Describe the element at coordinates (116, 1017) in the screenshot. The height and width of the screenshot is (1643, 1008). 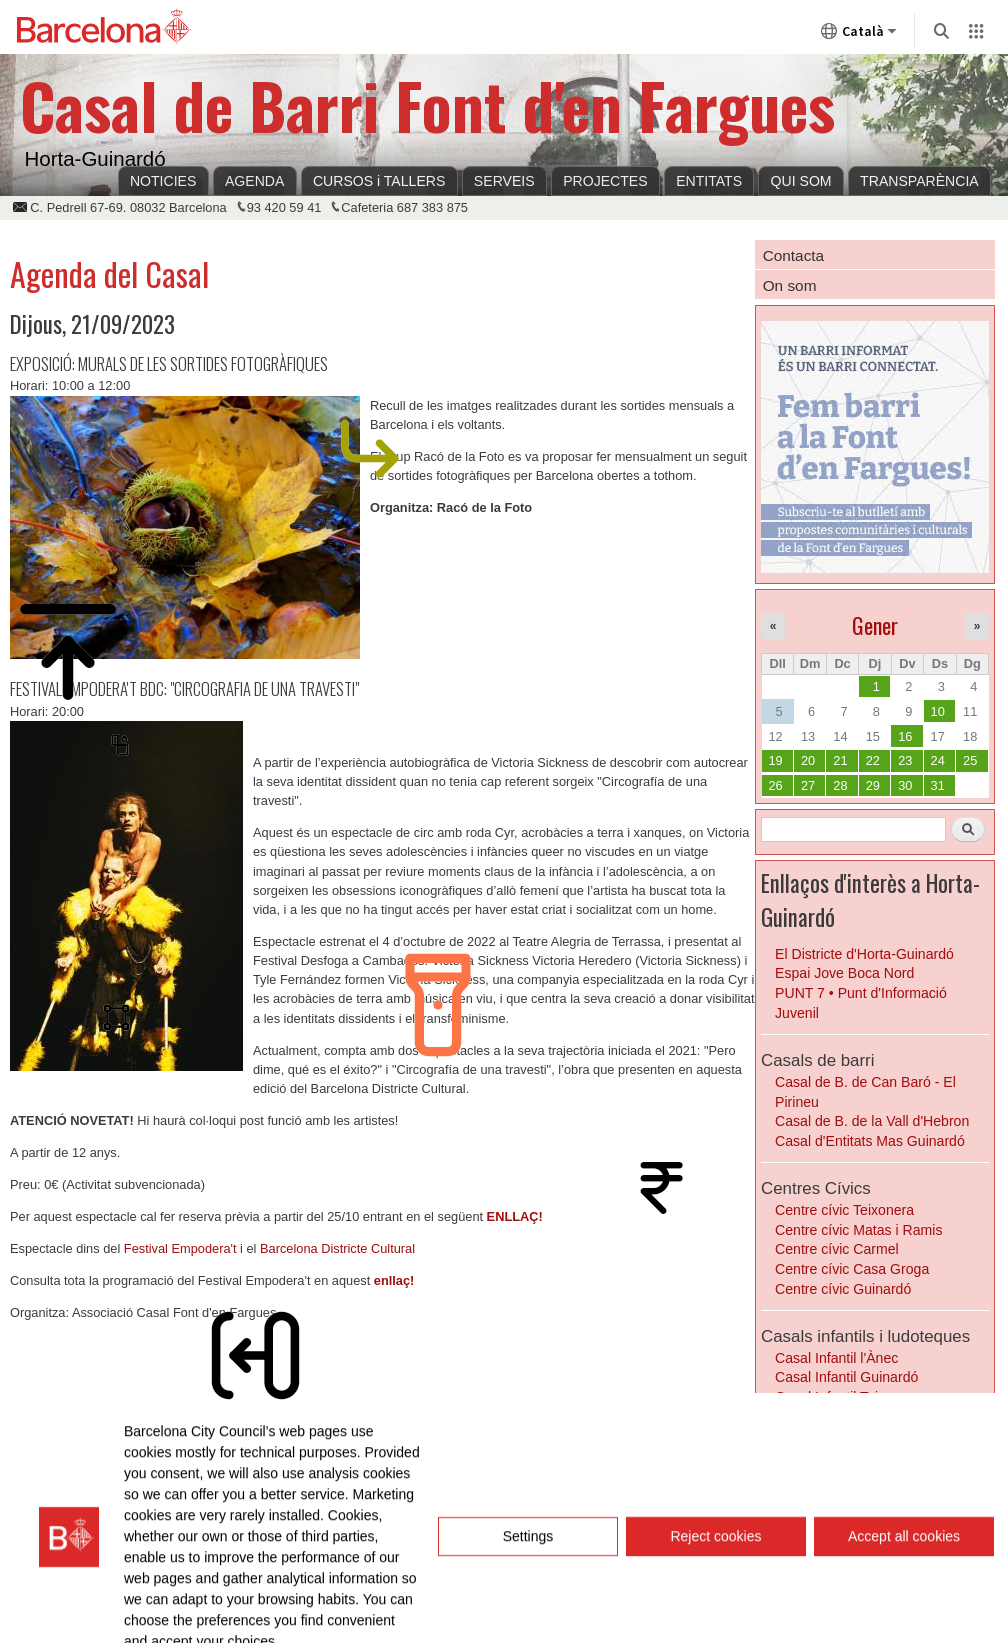
I see `access vector editing tools` at that location.